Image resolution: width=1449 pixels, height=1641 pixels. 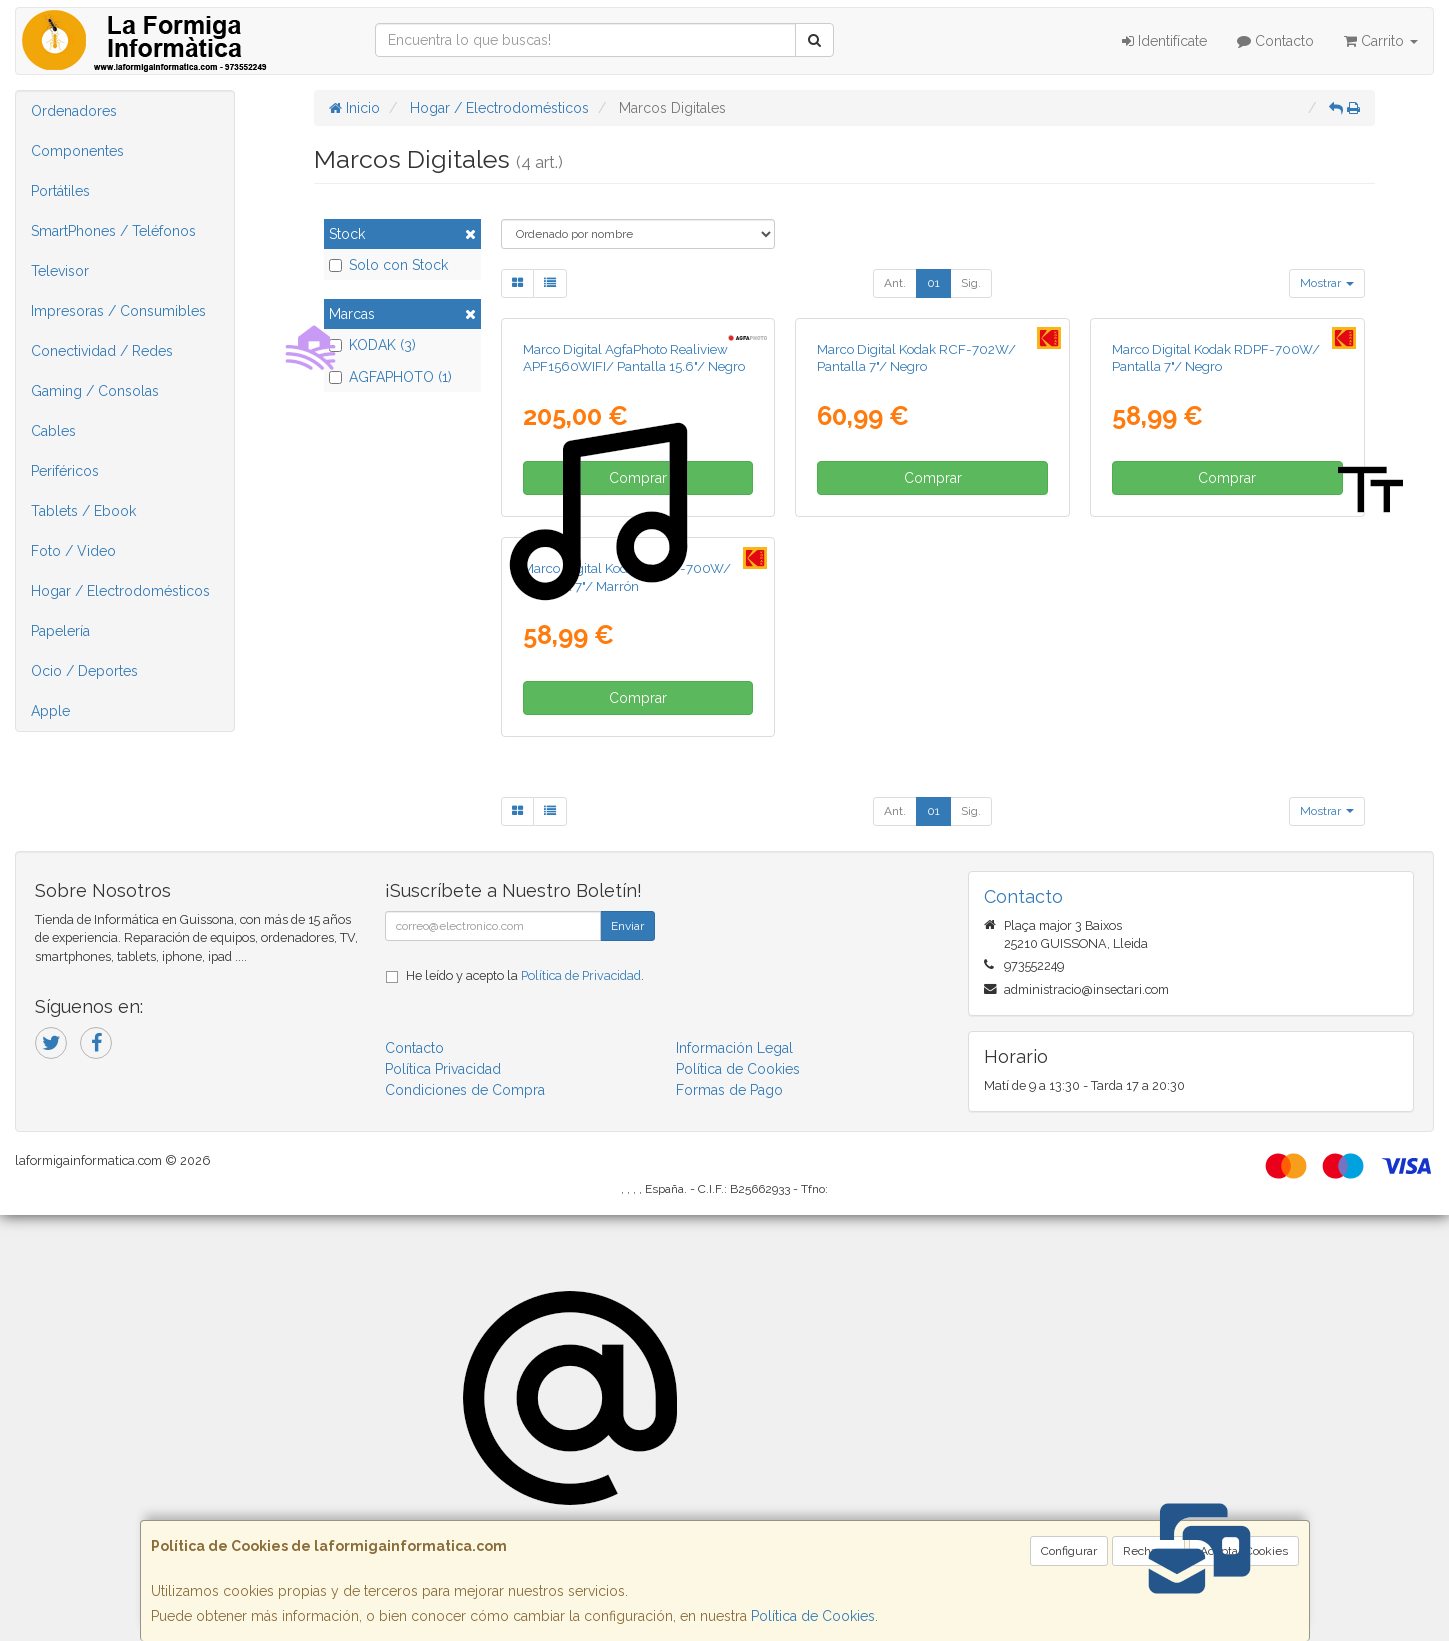 What do you see at coordinates (1199, 1548) in the screenshot?
I see `access bulk mail or mass messaging` at bounding box center [1199, 1548].